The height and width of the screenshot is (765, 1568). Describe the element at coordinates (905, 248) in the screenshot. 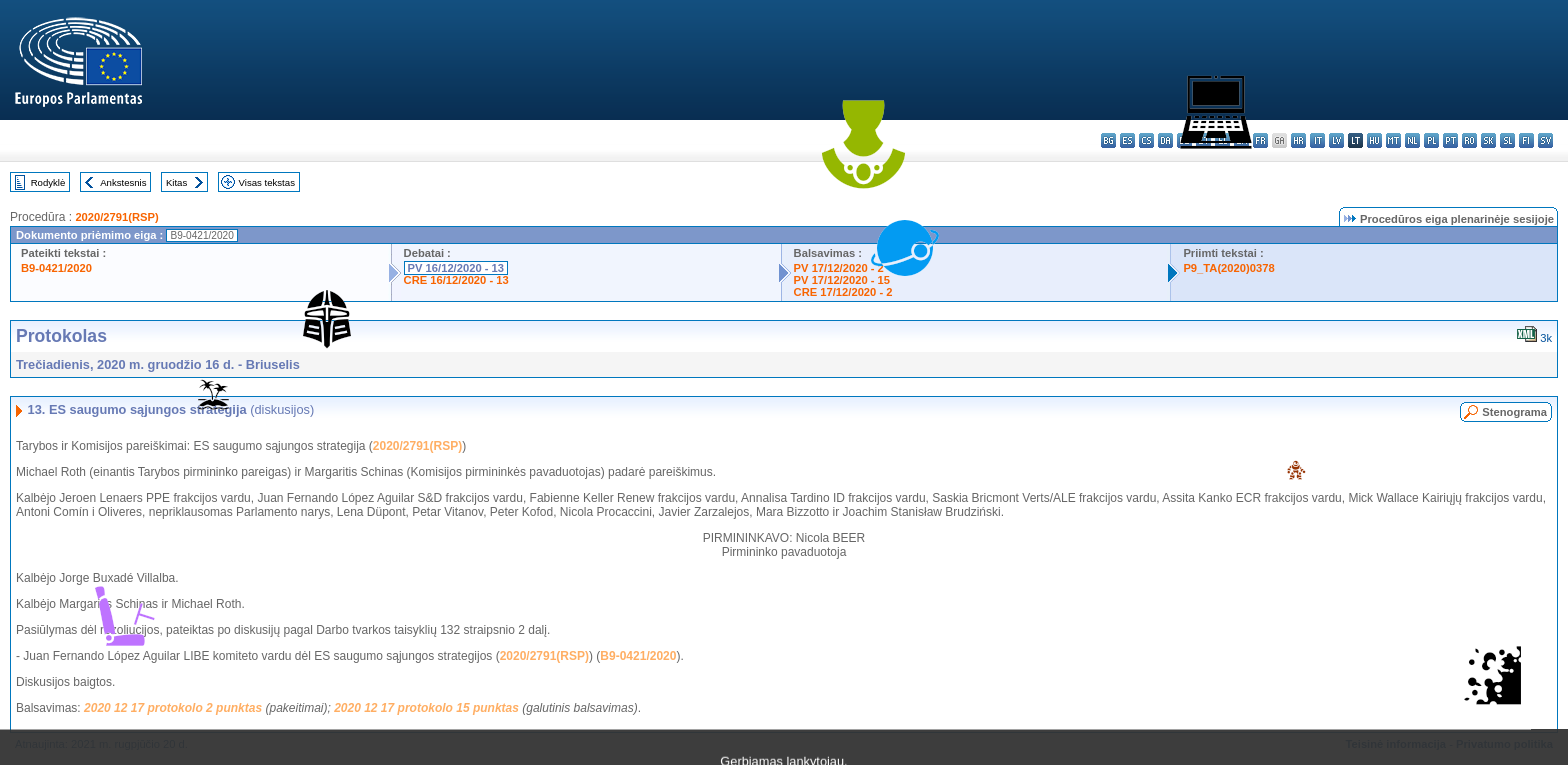

I see `view orbital mechanics or space simulation settings` at that location.